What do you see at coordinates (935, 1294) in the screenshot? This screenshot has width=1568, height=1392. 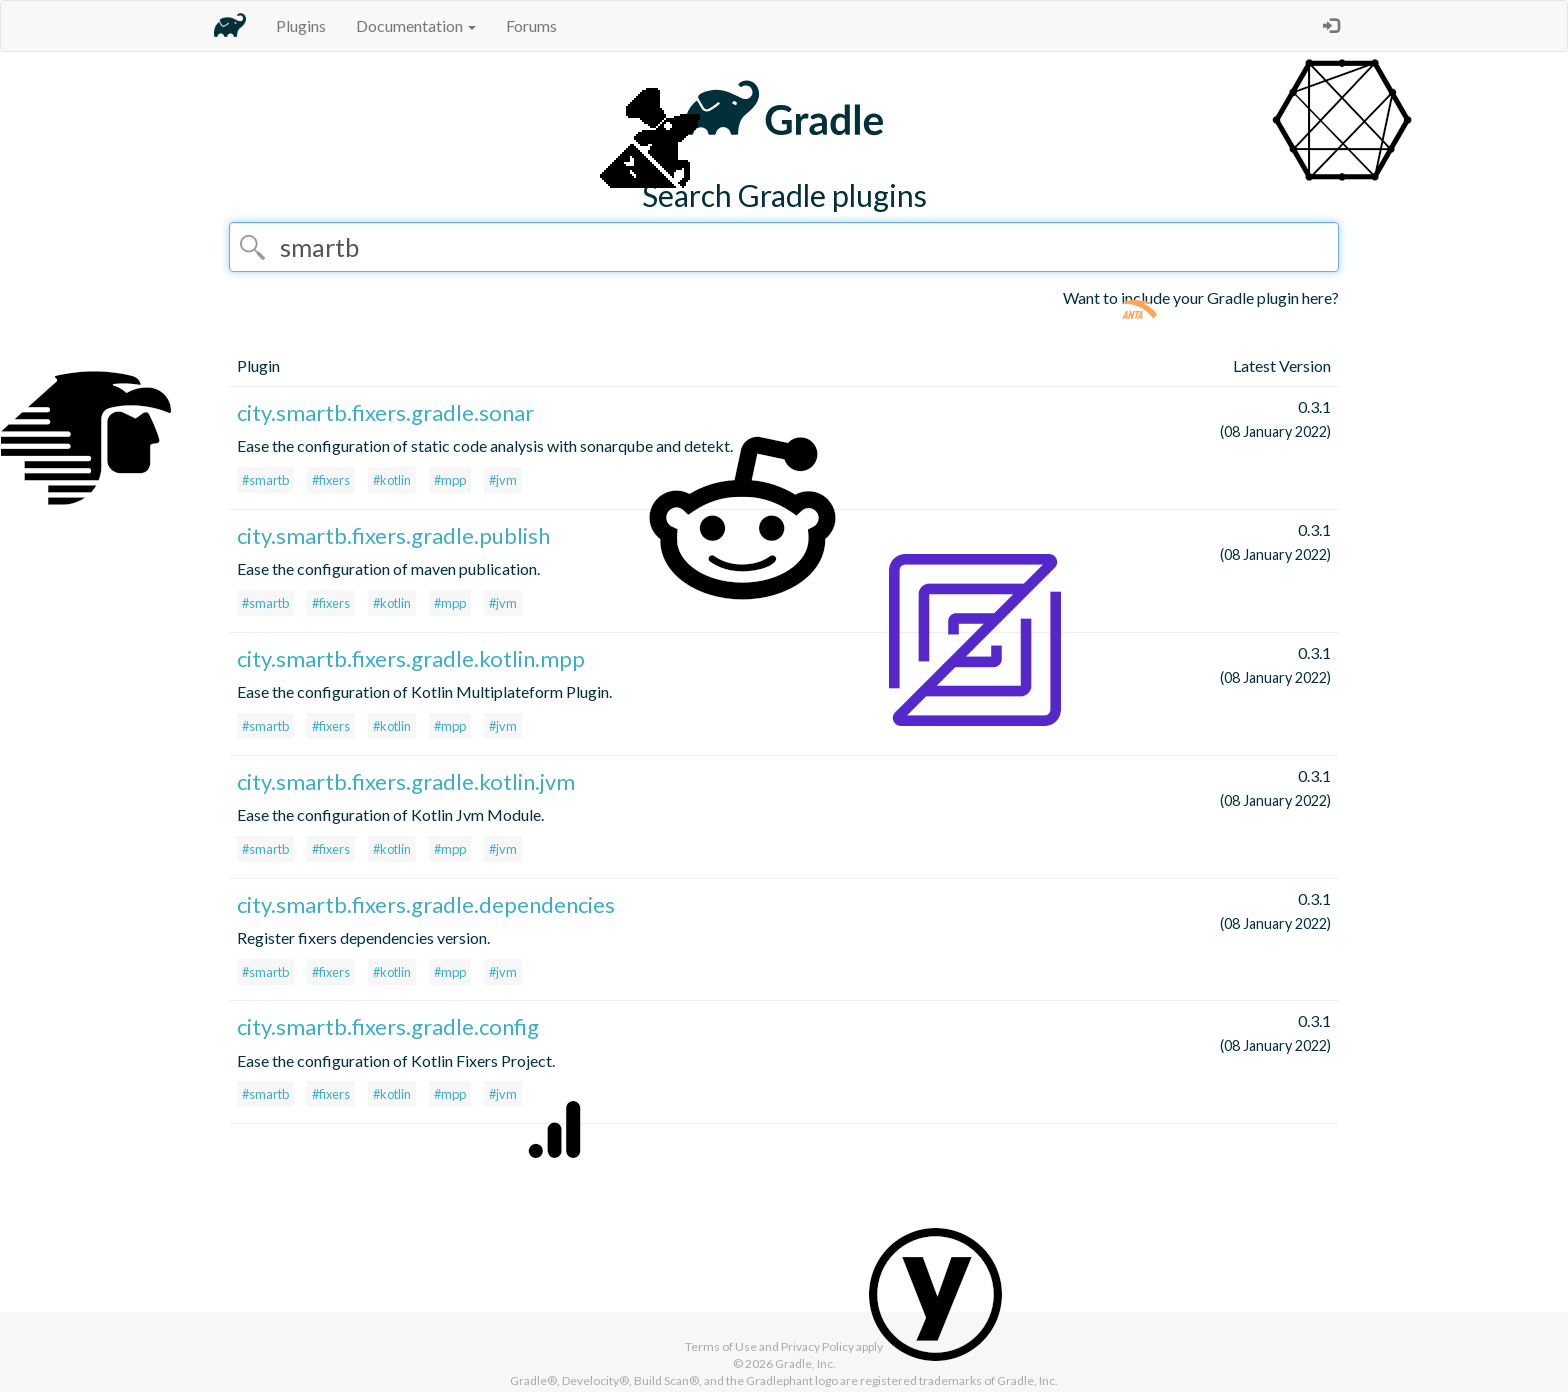 I see `yubico security key branding` at bounding box center [935, 1294].